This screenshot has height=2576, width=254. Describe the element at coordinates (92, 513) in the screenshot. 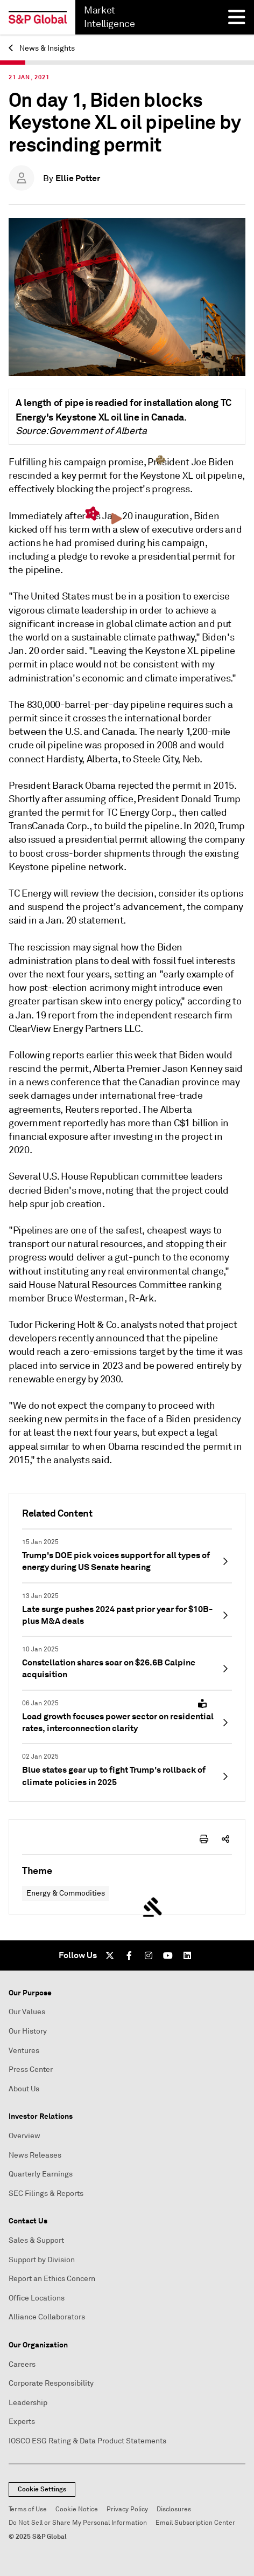

I see `indicates a disease or infection status` at that location.